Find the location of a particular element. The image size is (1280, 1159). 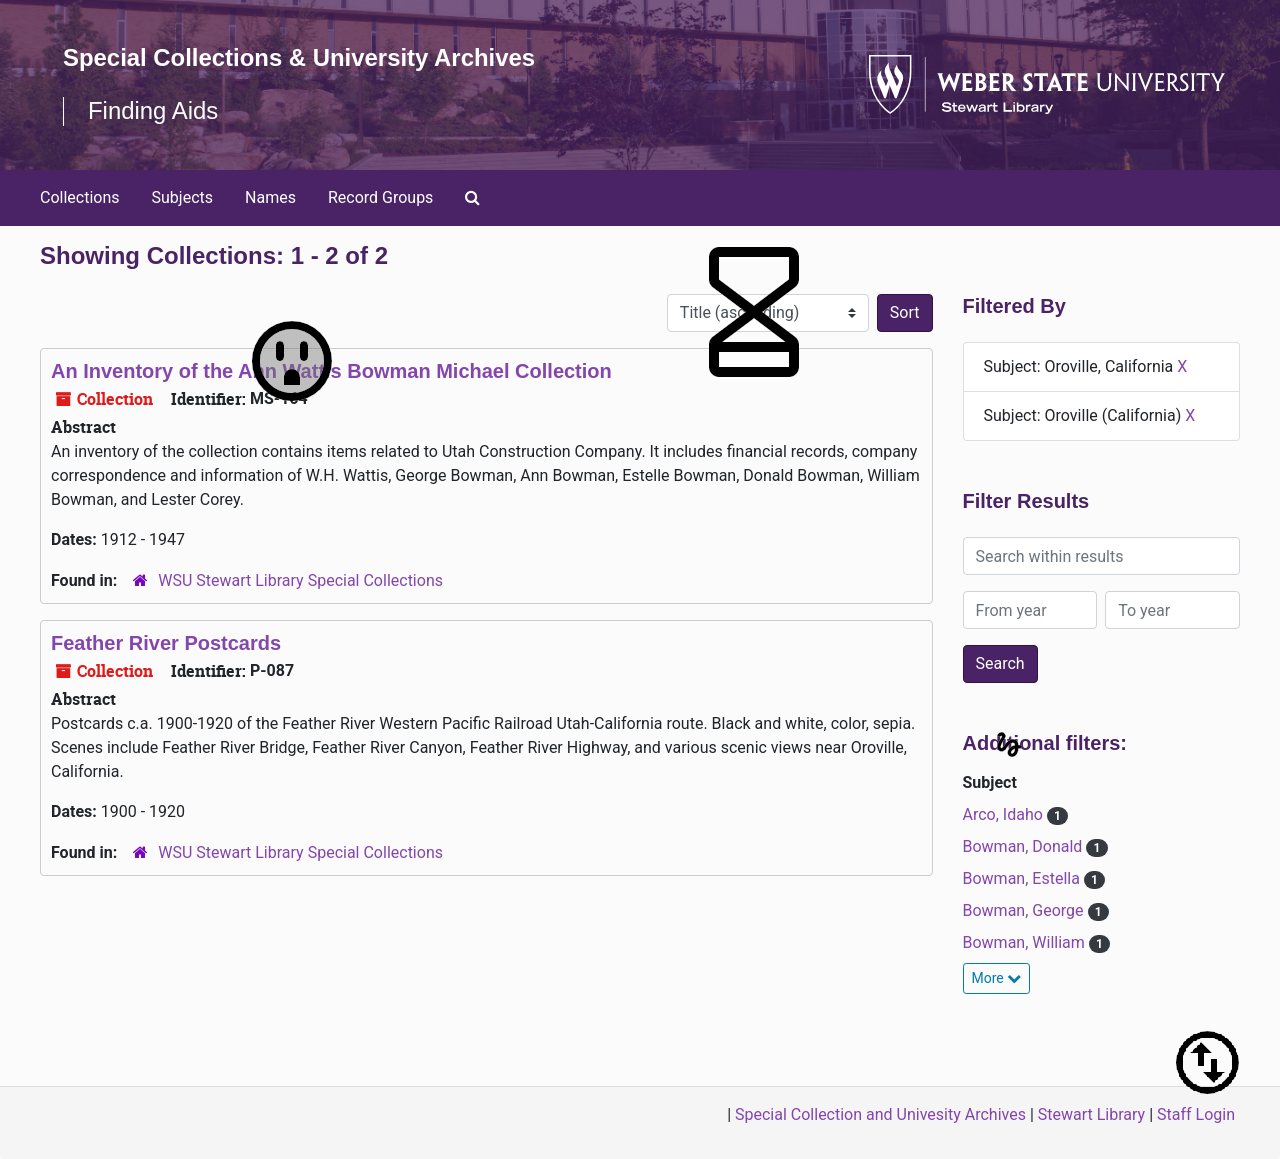

indicates power outlet or electrical socket availability is located at coordinates (292, 361).